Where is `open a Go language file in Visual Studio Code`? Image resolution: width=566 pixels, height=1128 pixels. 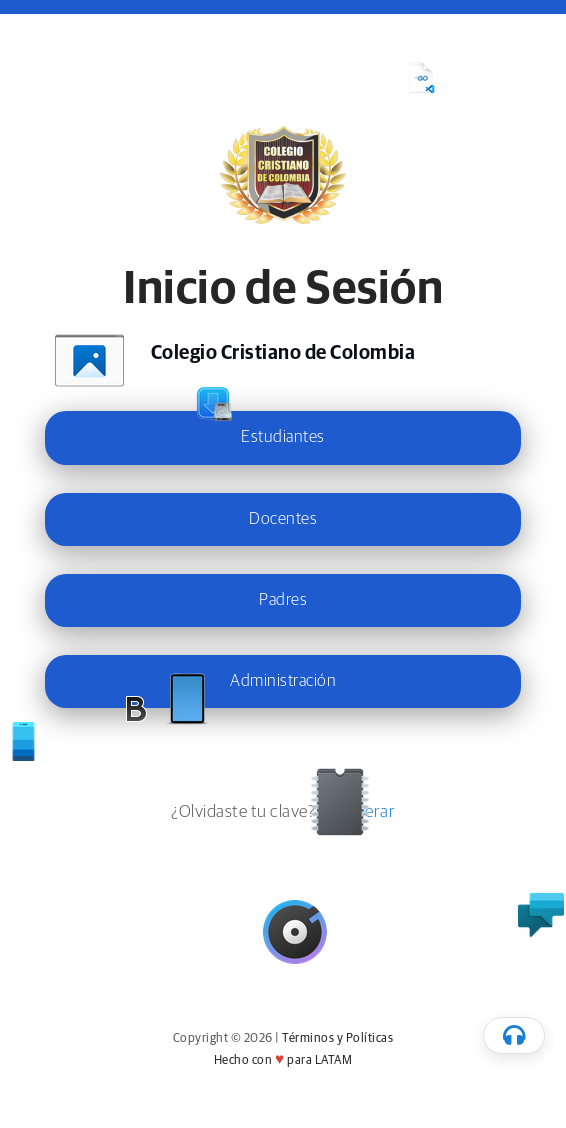
open a Go language file in Visual Studio Code is located at coordinates (421, 78).